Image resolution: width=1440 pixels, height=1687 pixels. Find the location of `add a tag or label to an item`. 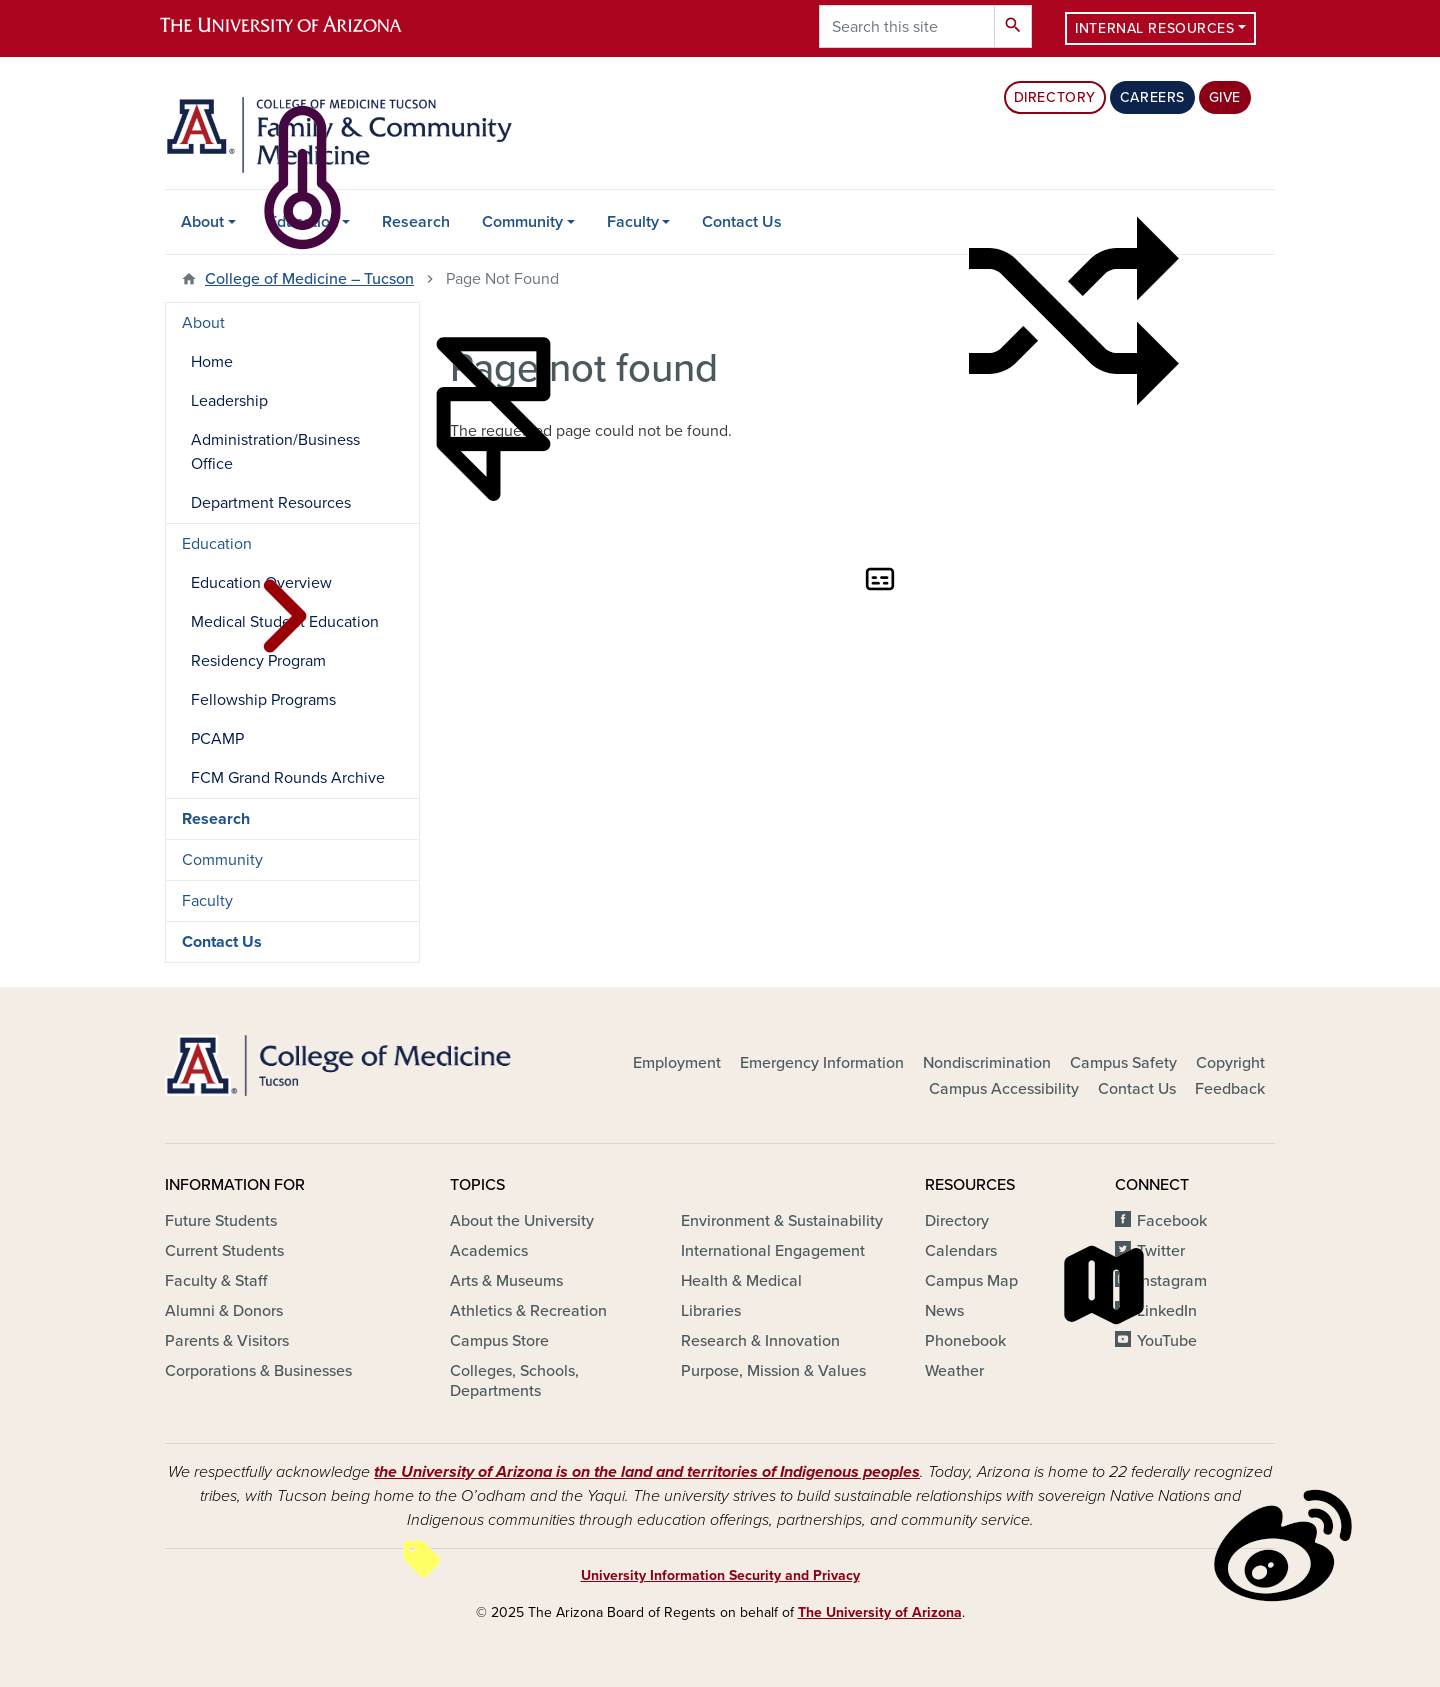

add a tag or label to an item is located at coordinates (421, 1558).